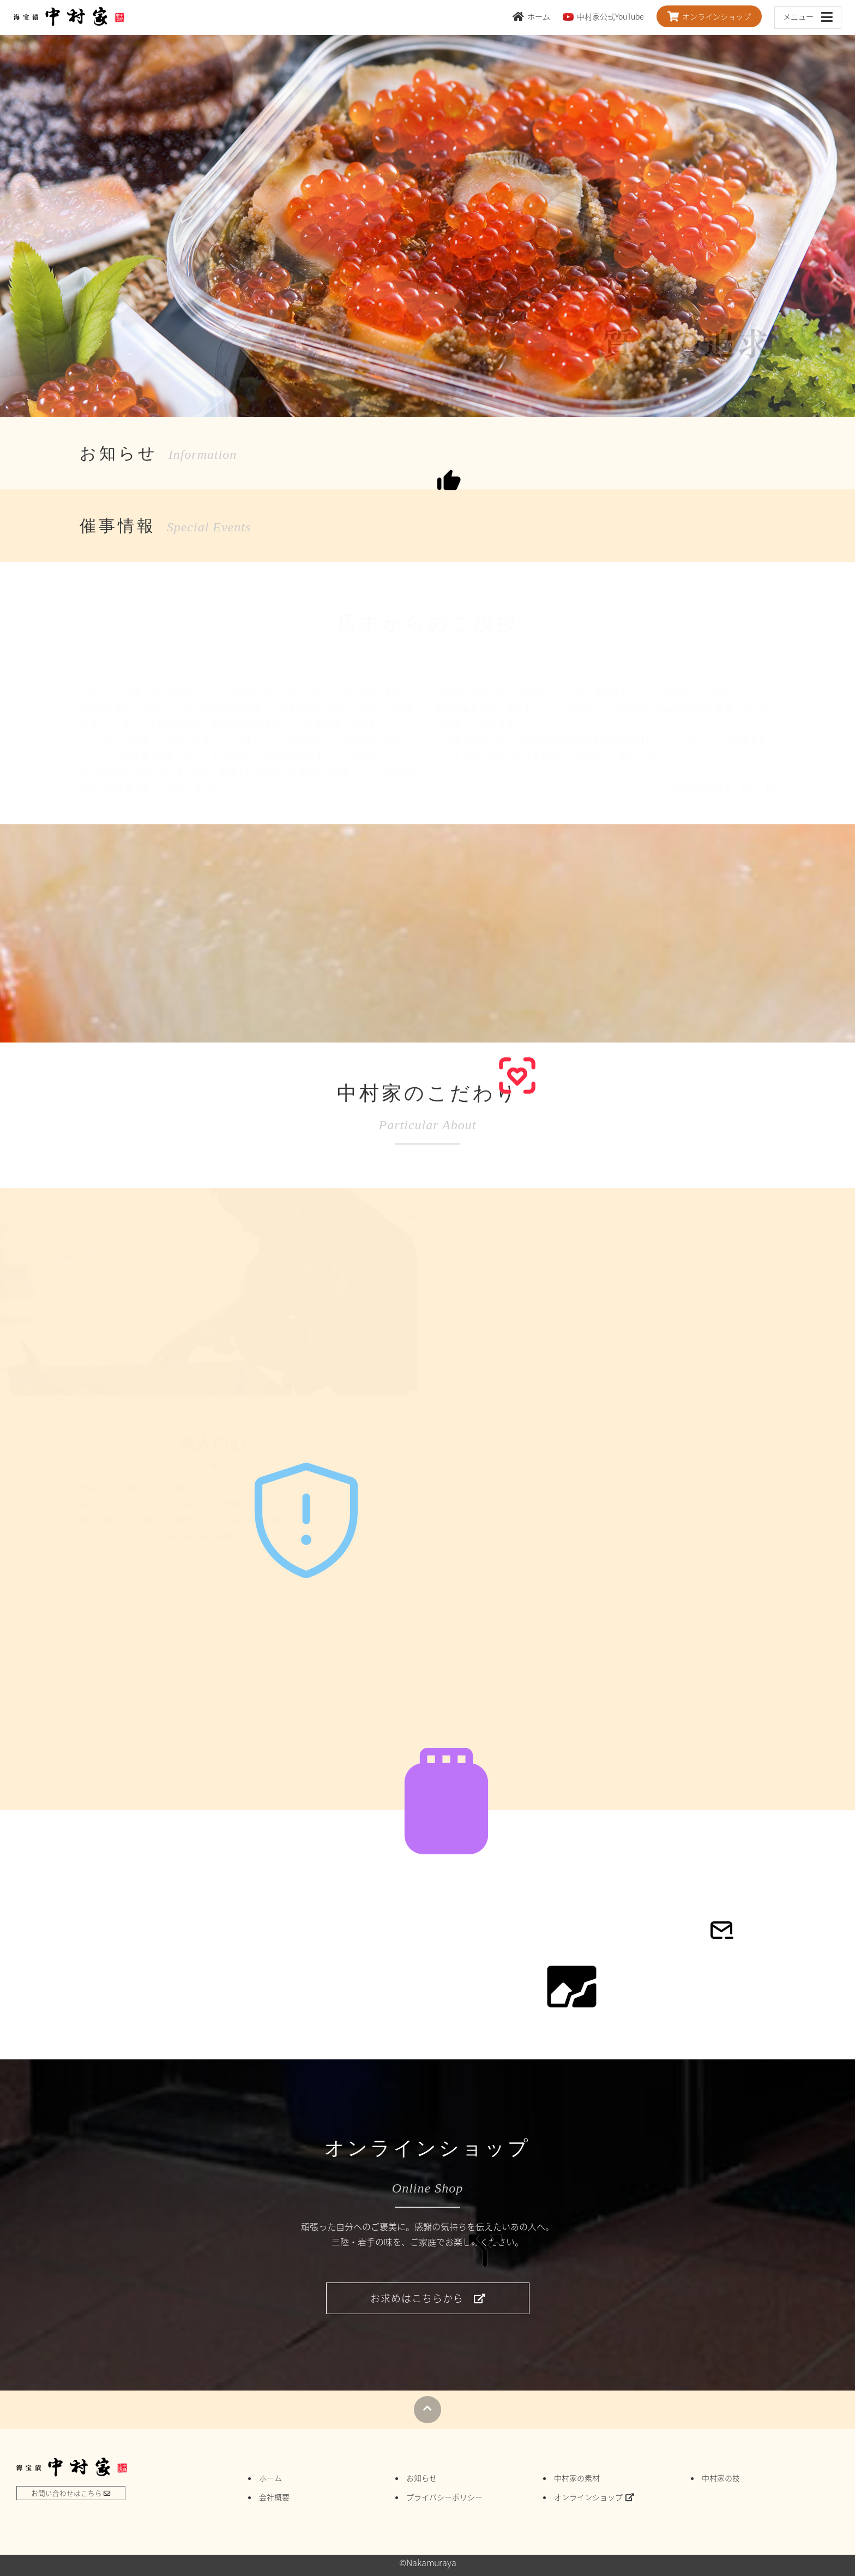 Image resolution: width=855 pixels, height=2576 pixels. Describe the element at coordinates (449, 481) in the screenshot. I see `like or upvote content` at that location.